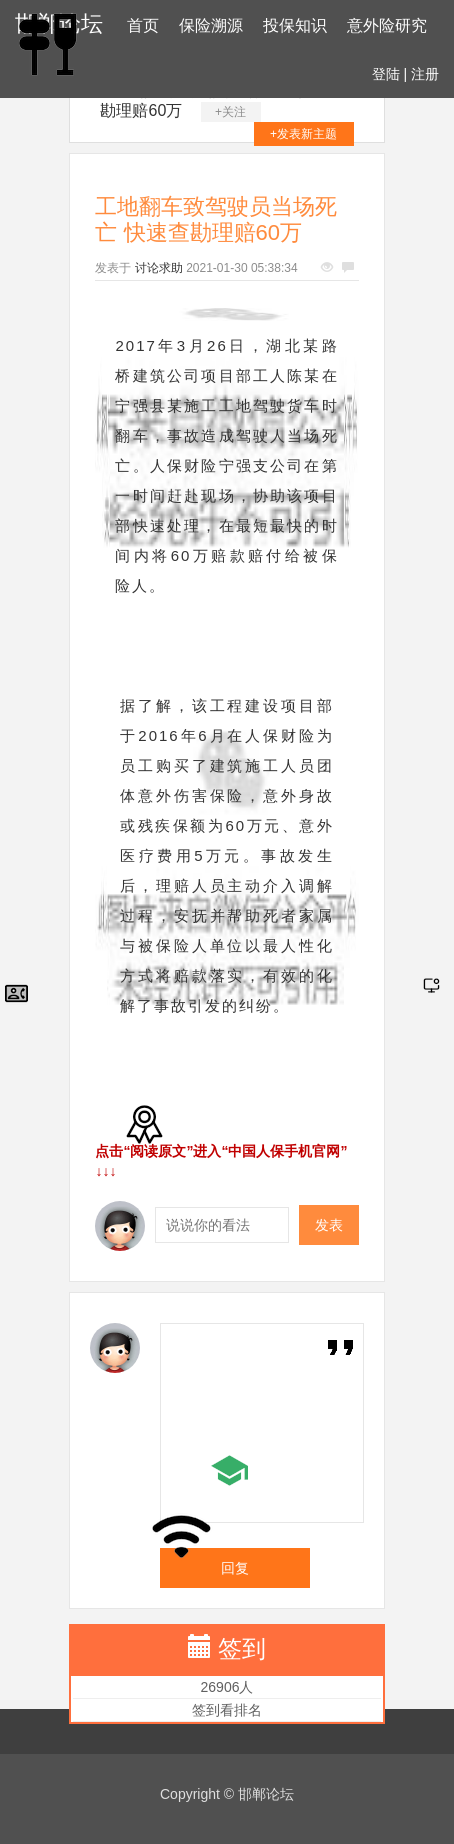 Image resolution: width=454 pixels, height=1844 pixels. I want to click on browse tapas or small plates menu, so click(48, 44).